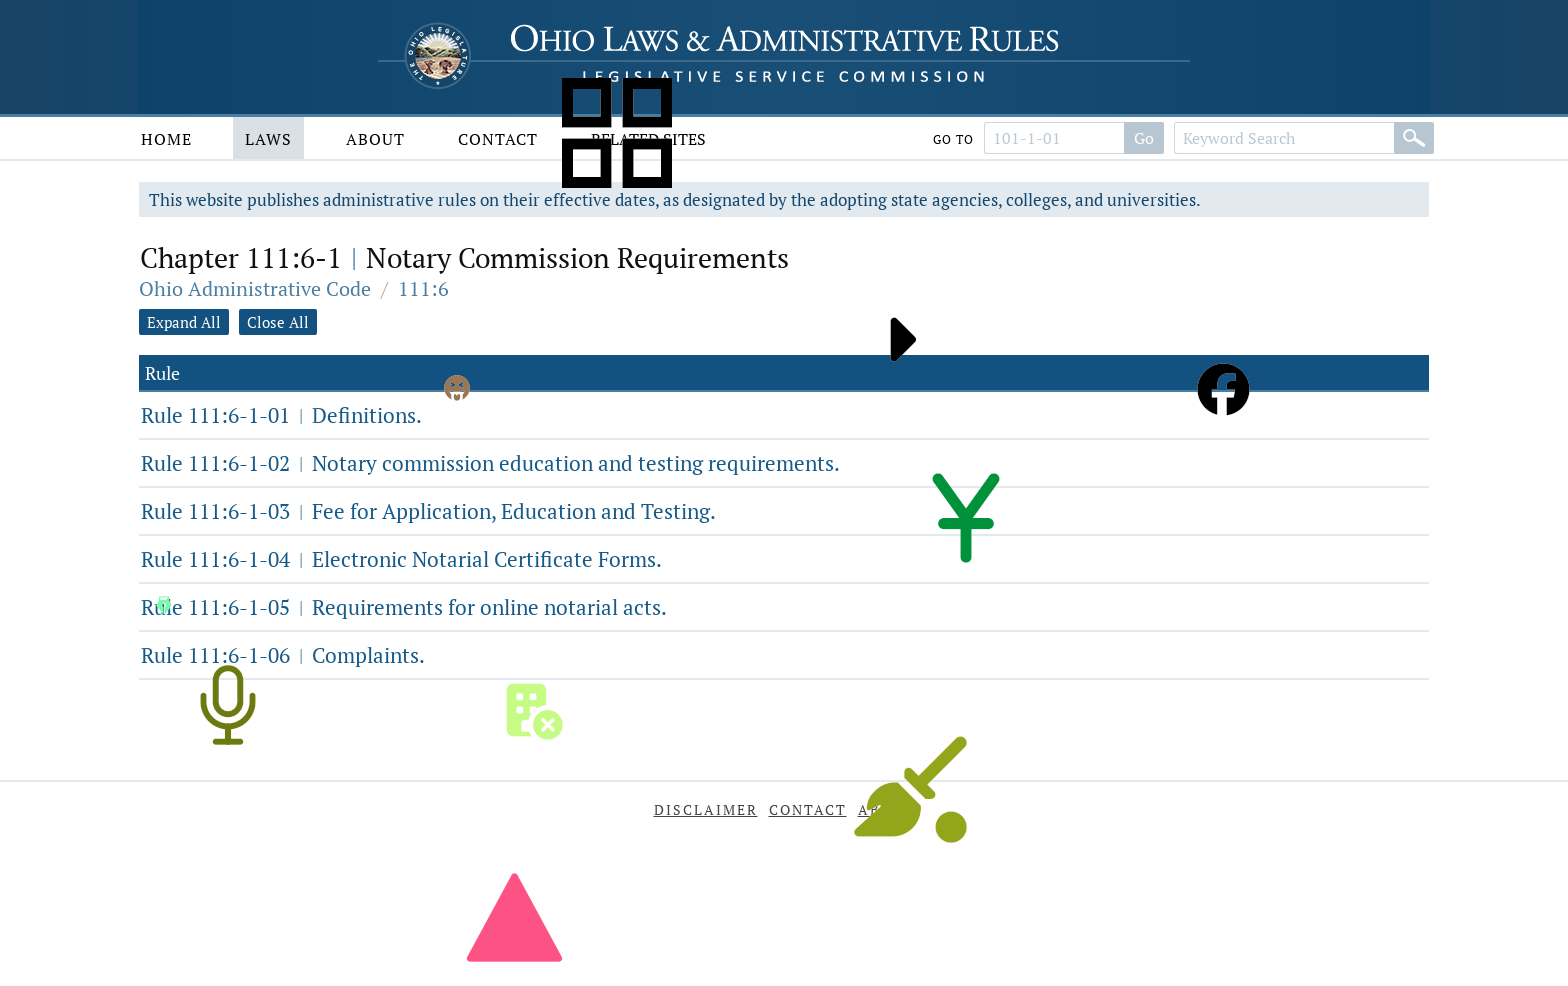 Image resolution: width=1568 pixels, height=986 pixels. I want to click on access drawing or illustration tools, so click(164, 605).